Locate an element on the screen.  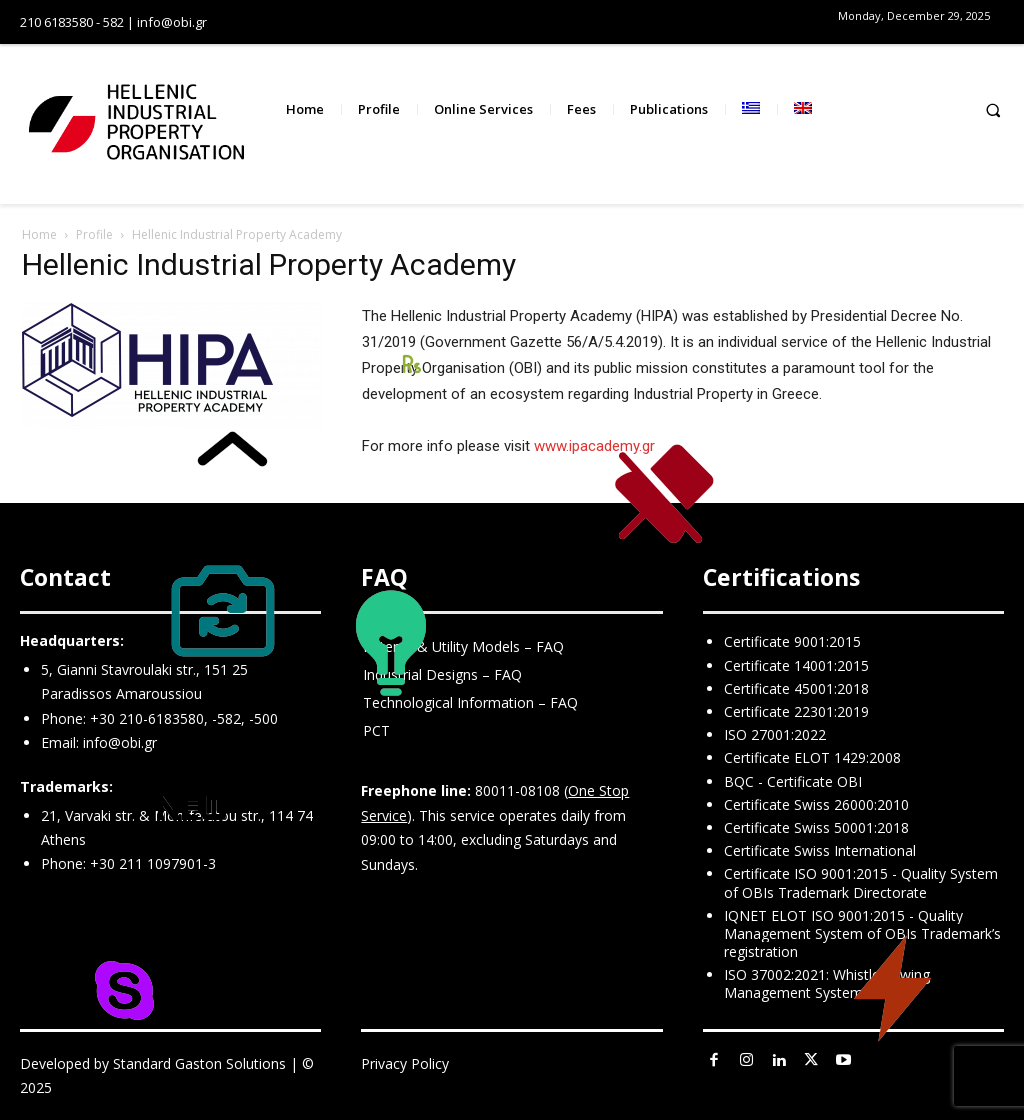
unpin this item is located at coordinates (660, 497).